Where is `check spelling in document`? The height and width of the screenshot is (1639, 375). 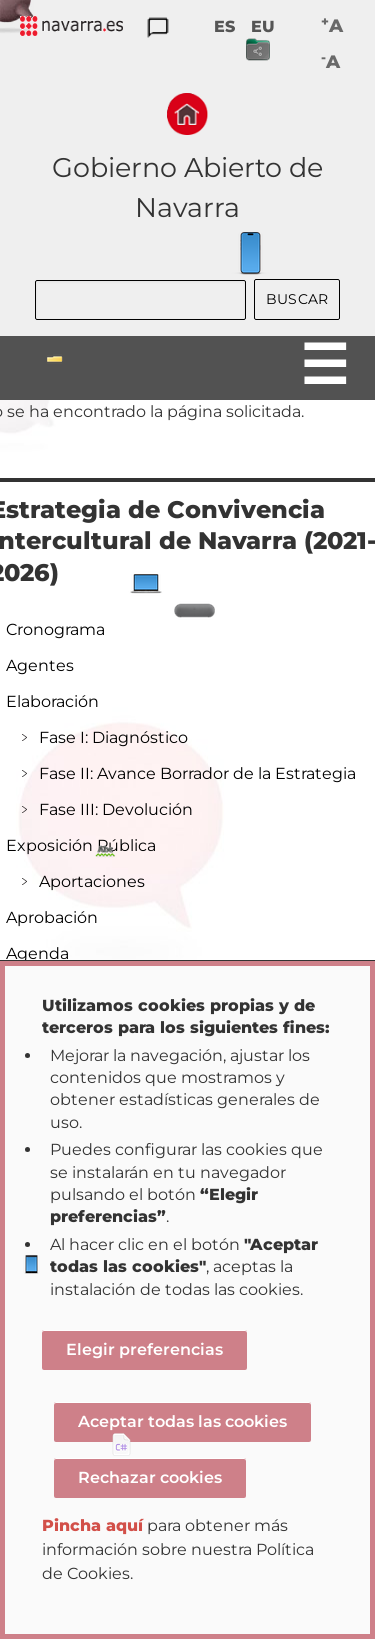
check spelling in document is located at coordinates (105, 851).